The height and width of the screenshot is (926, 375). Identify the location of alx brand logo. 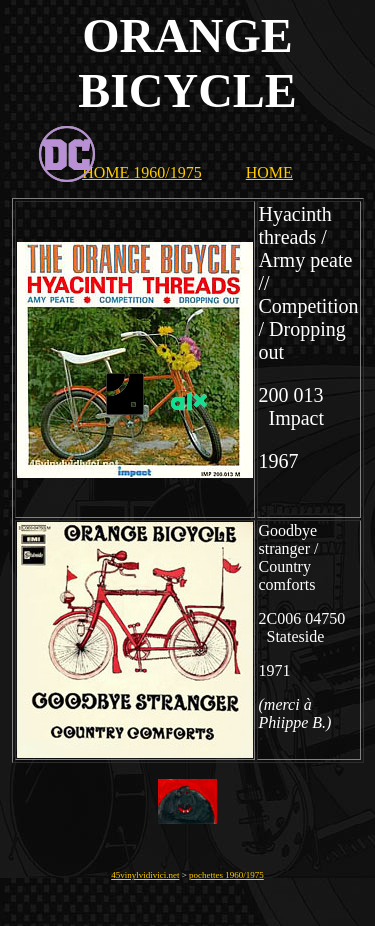
(189, 401).